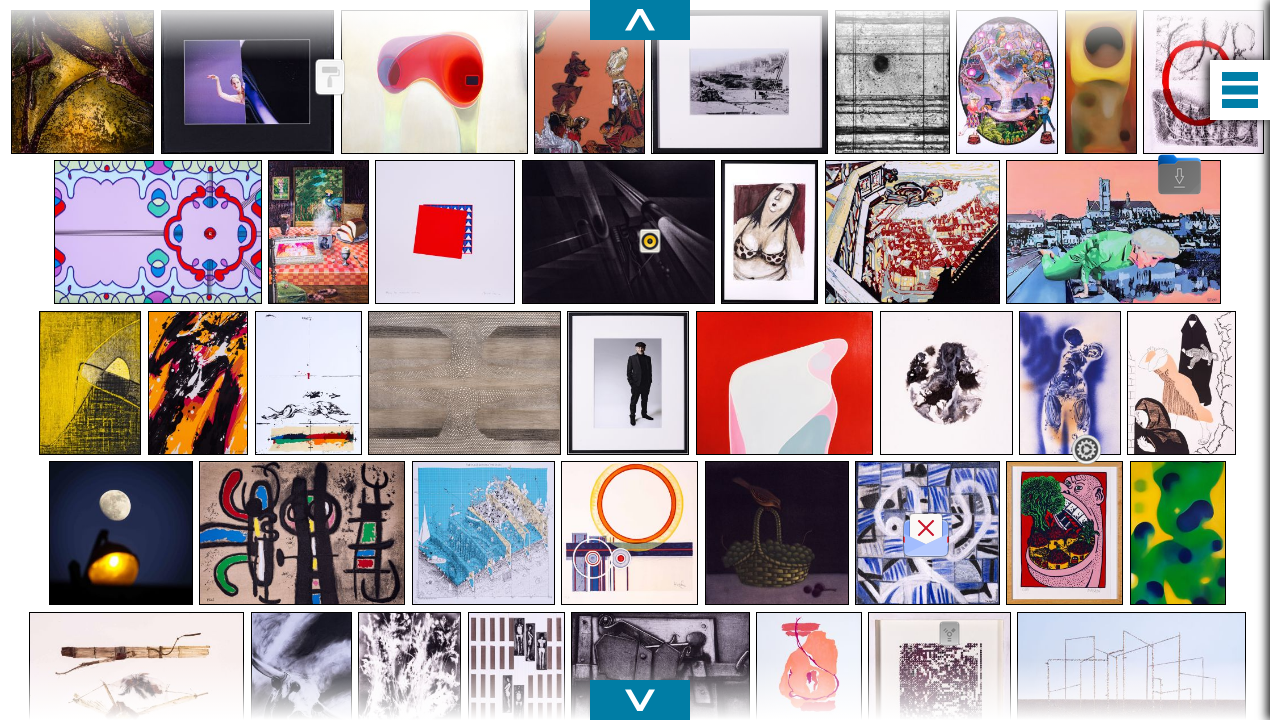 The image size is (1280, 720). What do you see at coordinates (330, 77) in the screenshot?
I see `open a theme configuration file` at bounding box center [330, 77].